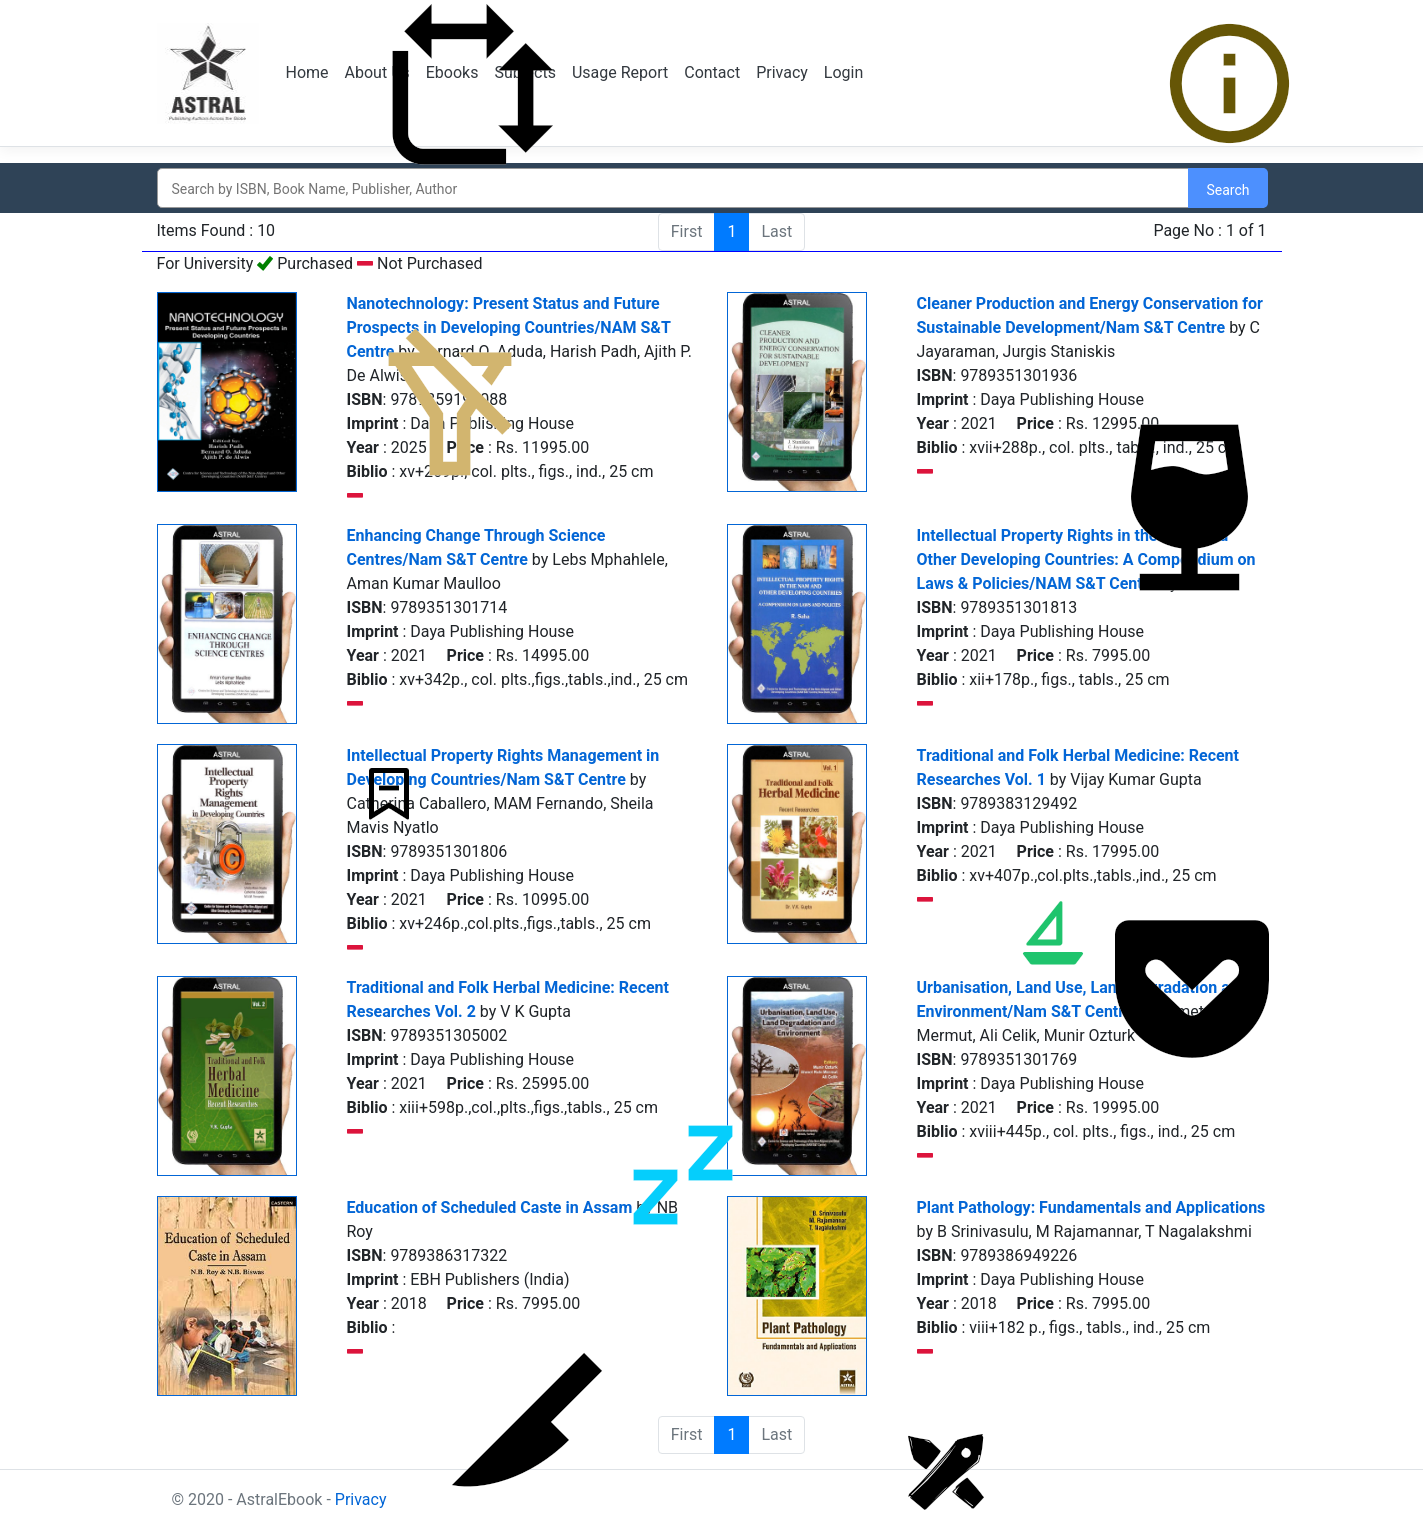 This screenshot has width=1423, height=1530. Describe the element at coordinates (450, 407) in the screenshot. I see `clear all active filters` at that location.